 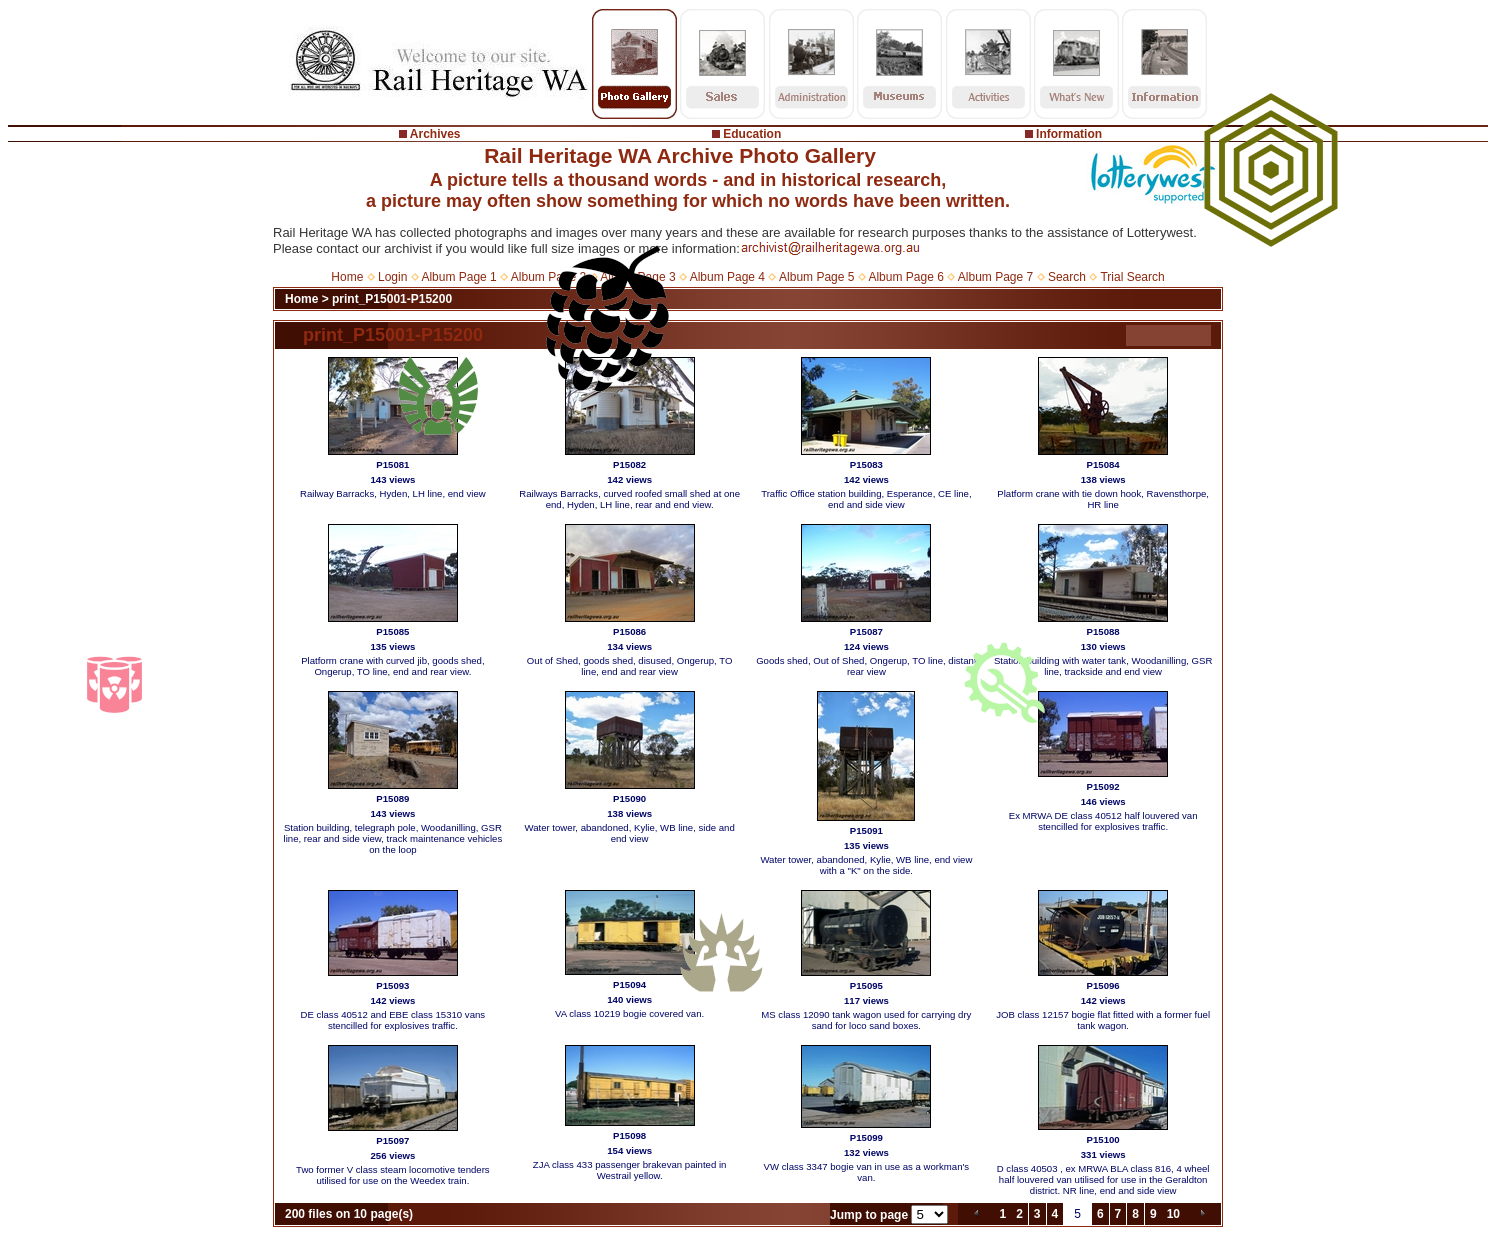 I want to click on indicates hazardous or radioactive materials in a game context, so click(x=114, y=684).